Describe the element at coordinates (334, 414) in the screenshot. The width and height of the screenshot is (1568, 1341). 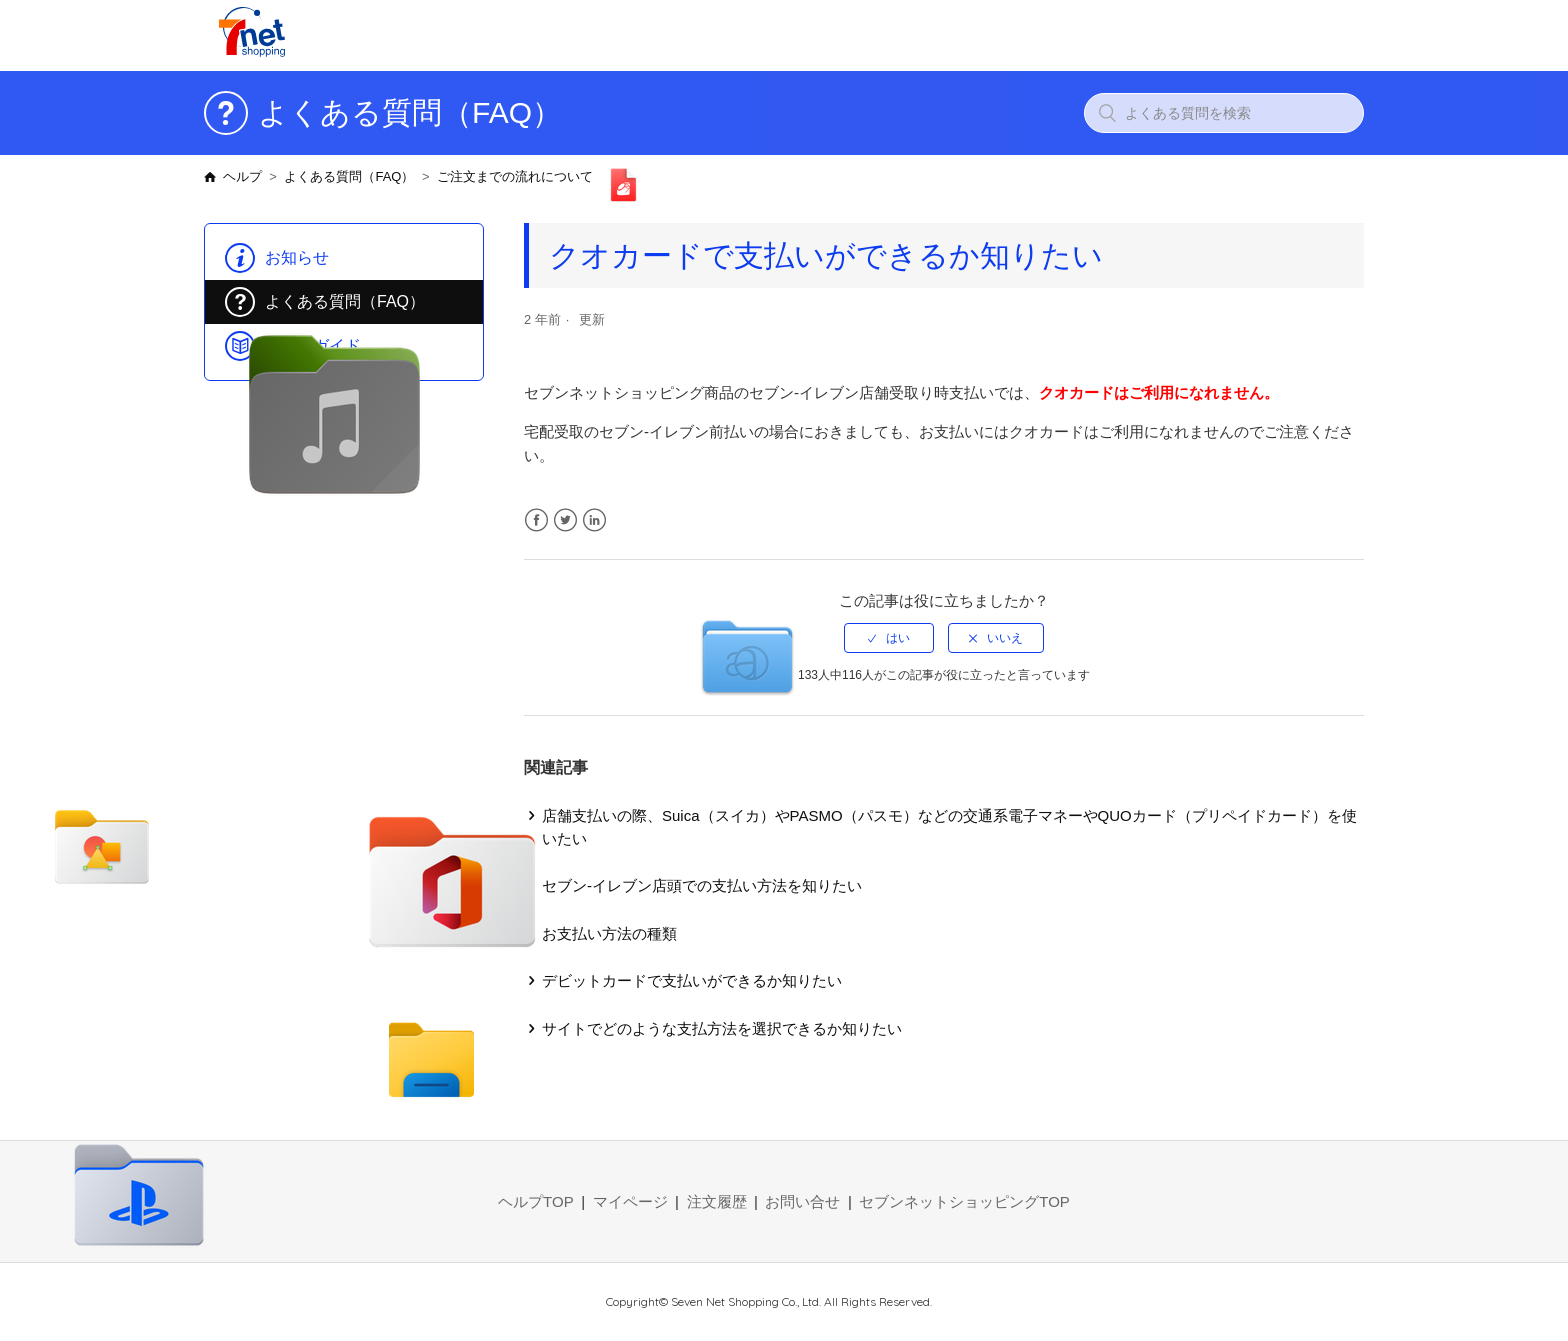
I see `open your music folder` at that location.